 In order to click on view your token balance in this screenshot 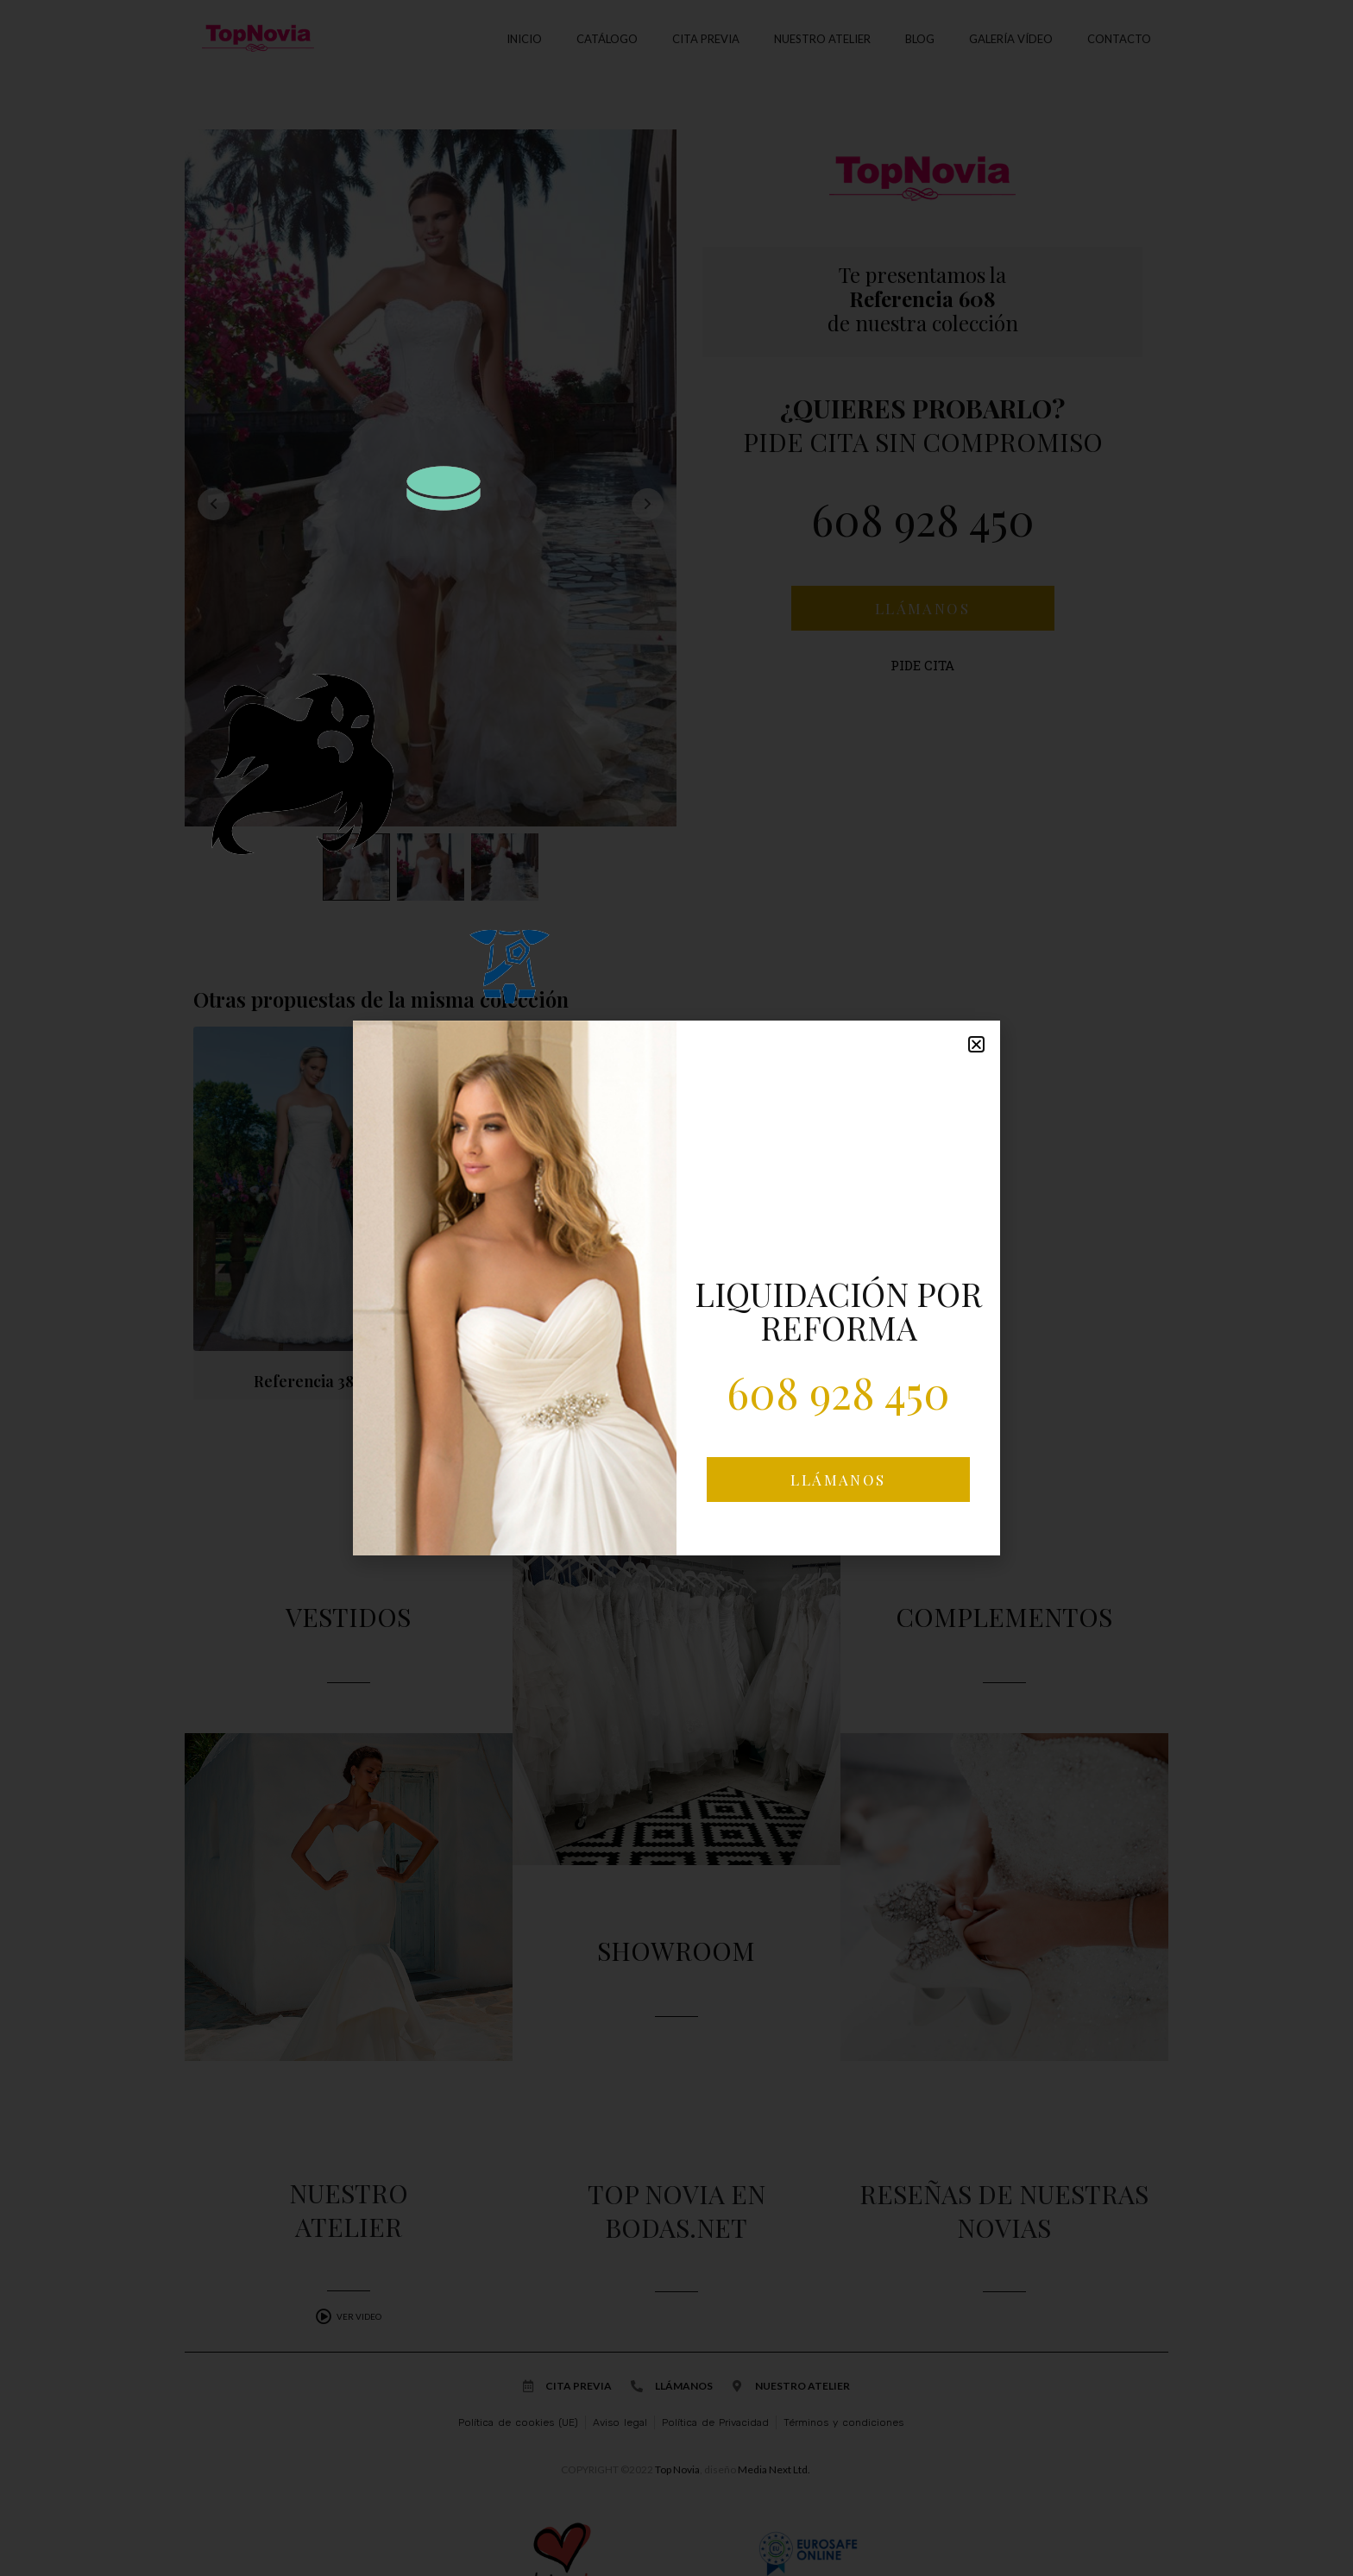, I will do `click(444, 488)`.